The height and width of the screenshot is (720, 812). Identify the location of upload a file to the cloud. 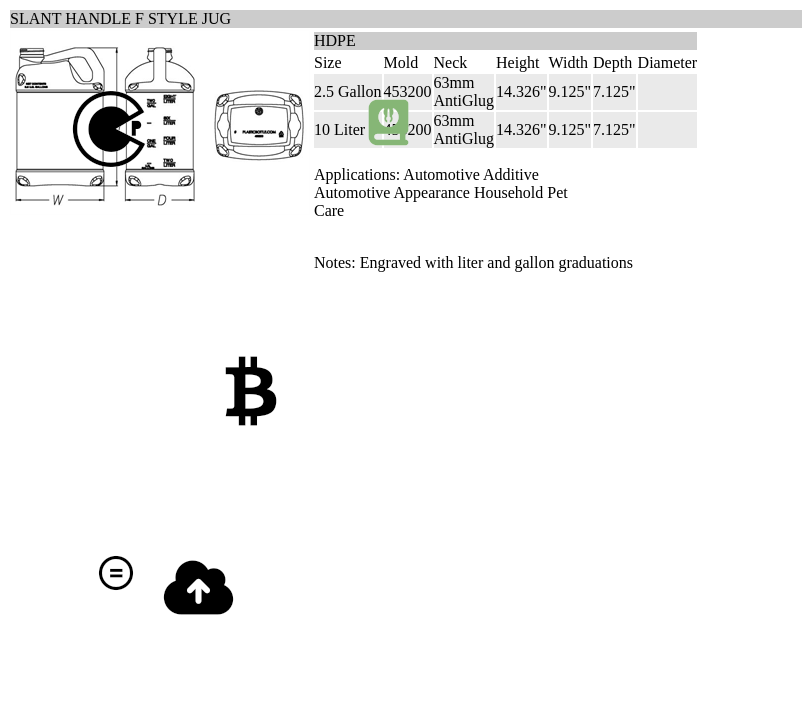
(198, 587).